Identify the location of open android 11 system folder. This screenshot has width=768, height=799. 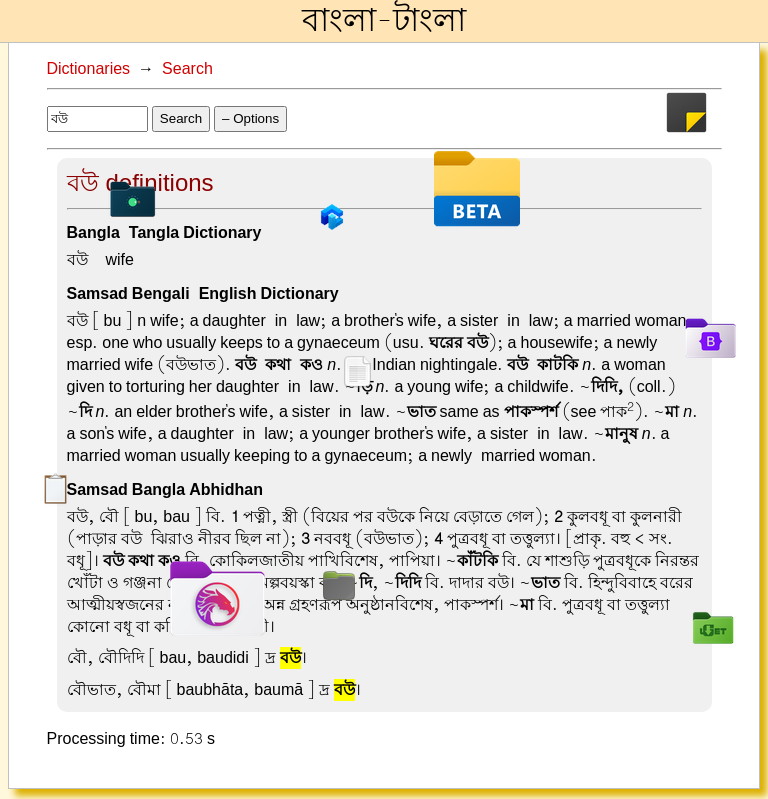
(132, 200).